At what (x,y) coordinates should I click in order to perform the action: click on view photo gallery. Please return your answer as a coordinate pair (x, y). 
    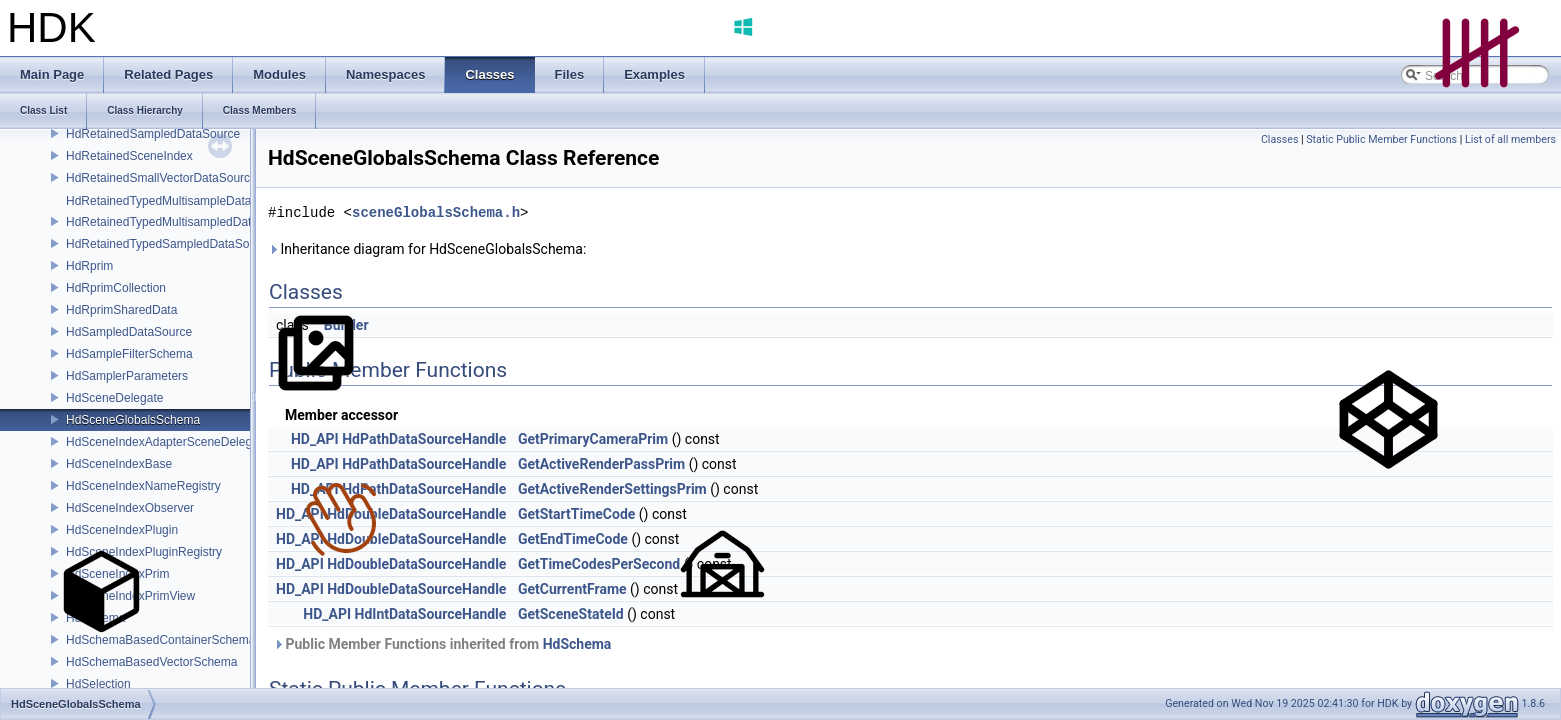
    Looking at the image, I should click on (316, 353).